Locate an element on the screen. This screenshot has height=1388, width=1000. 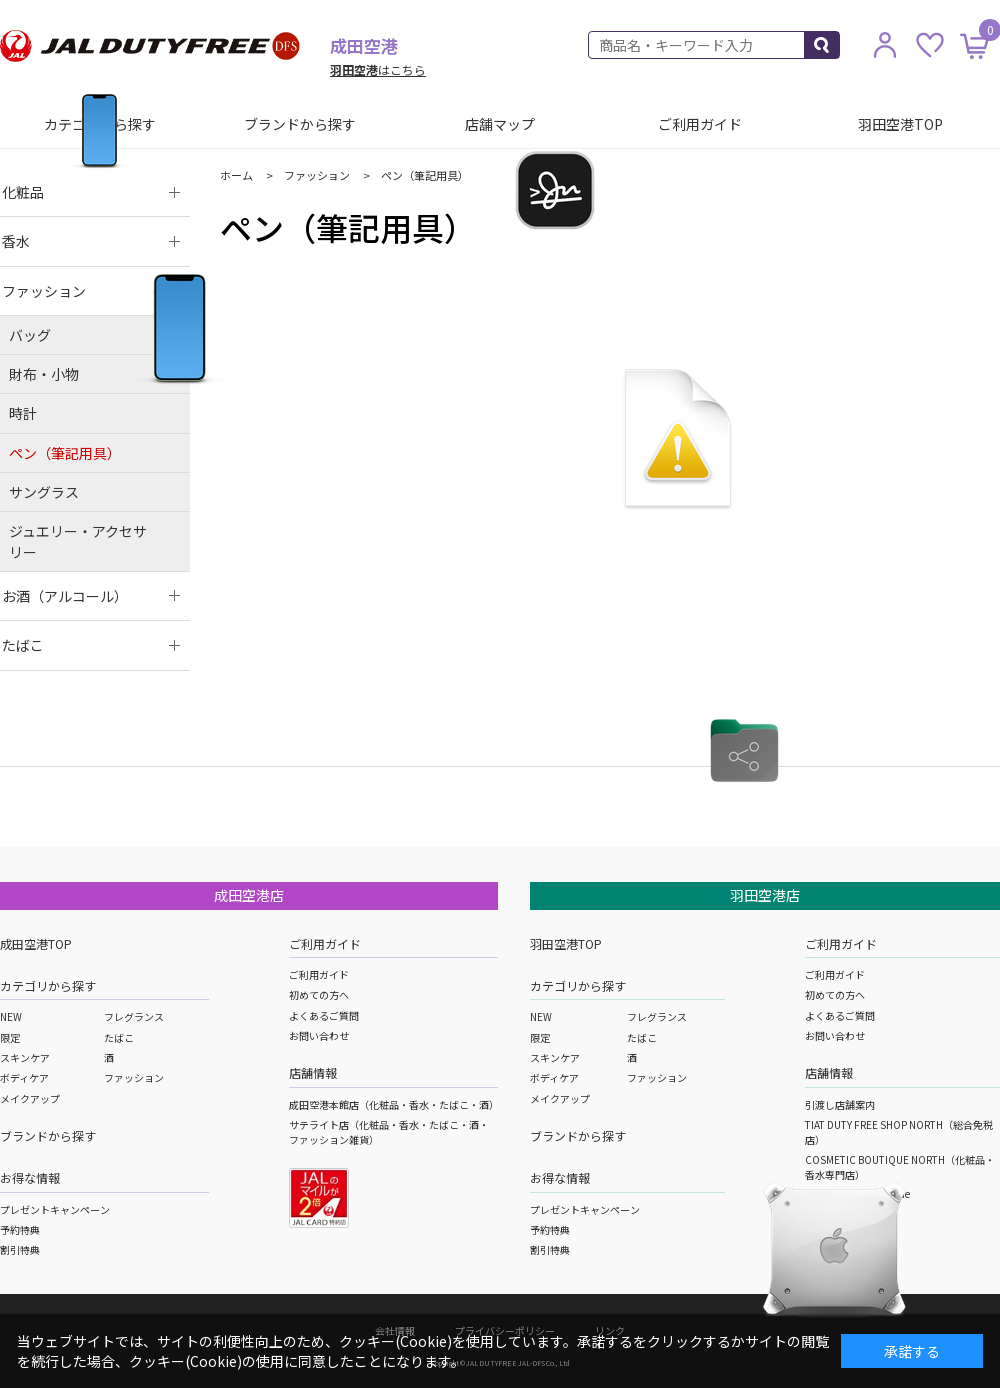
report a problem or issue with a file is located at coordinates (678, 441).